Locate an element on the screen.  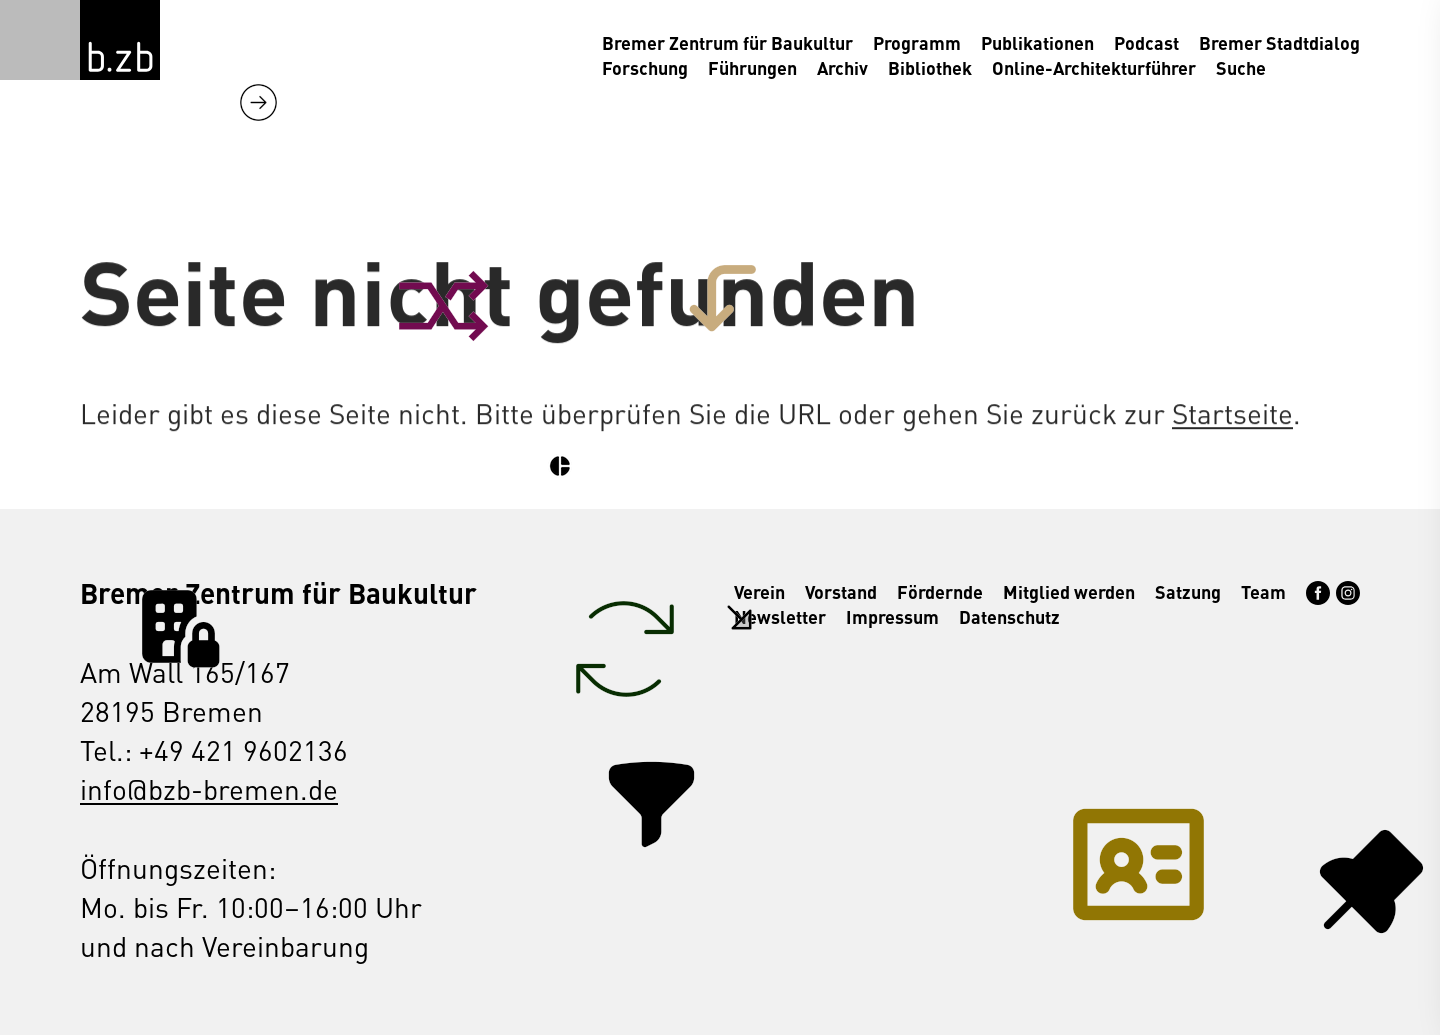
shuffle playlist or queue order is located at coordinates (443, 306).